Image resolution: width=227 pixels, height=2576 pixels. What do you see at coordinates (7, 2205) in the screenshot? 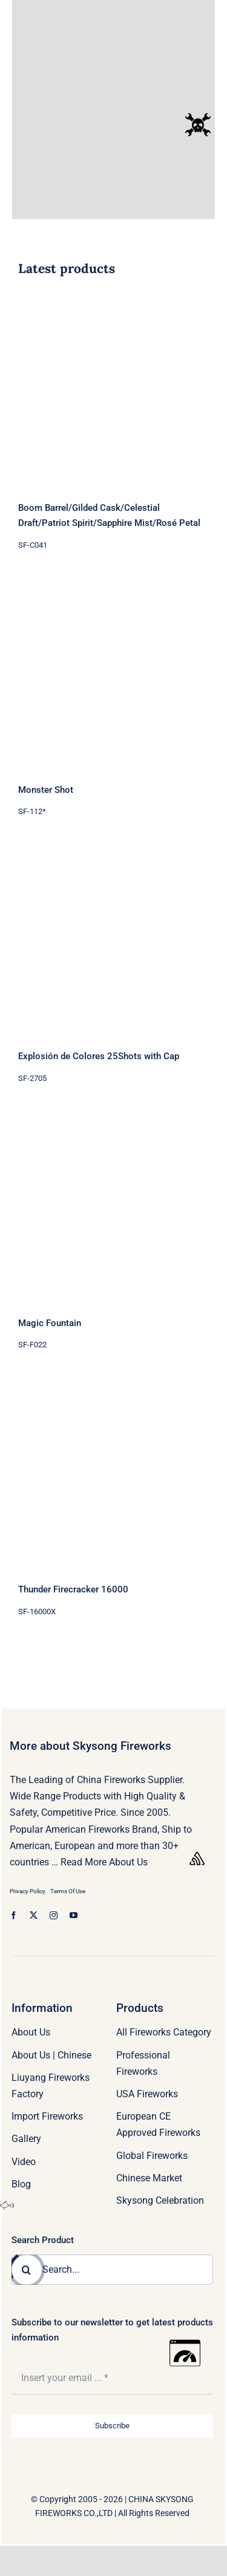
I see `open fish shell terminal application` at bounding box center [7, 2205].